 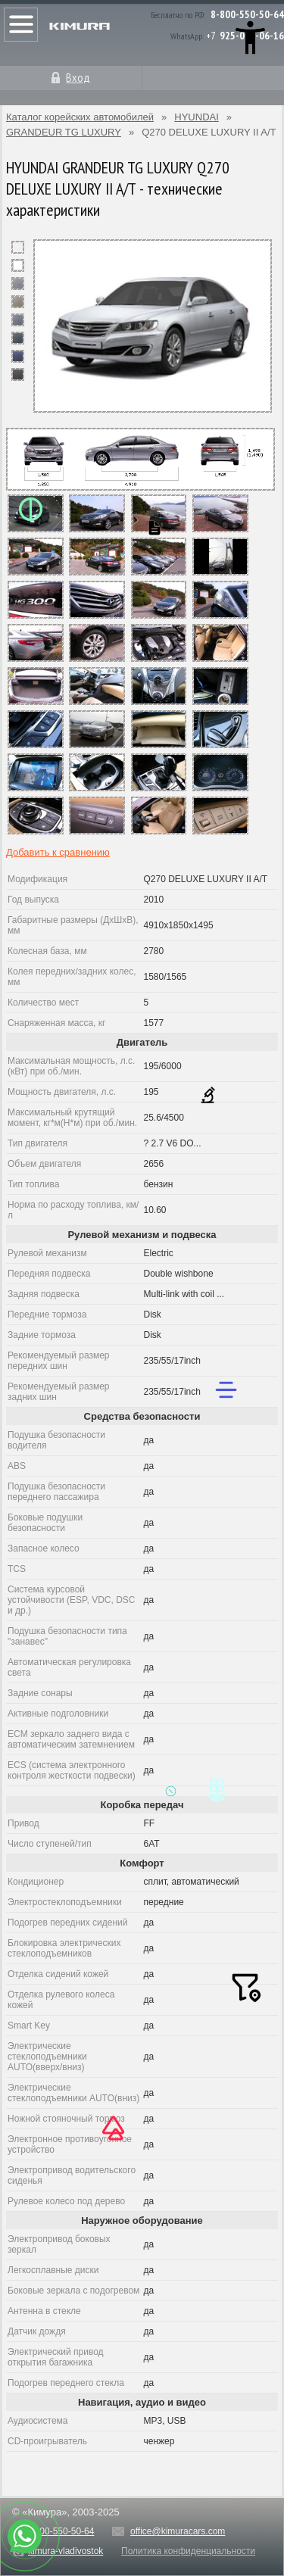 What do you see at coordinates (170, 1791) in the screenshot?
I see `indicates a prohibited or restricted action` at bounding box center [170, 1791].